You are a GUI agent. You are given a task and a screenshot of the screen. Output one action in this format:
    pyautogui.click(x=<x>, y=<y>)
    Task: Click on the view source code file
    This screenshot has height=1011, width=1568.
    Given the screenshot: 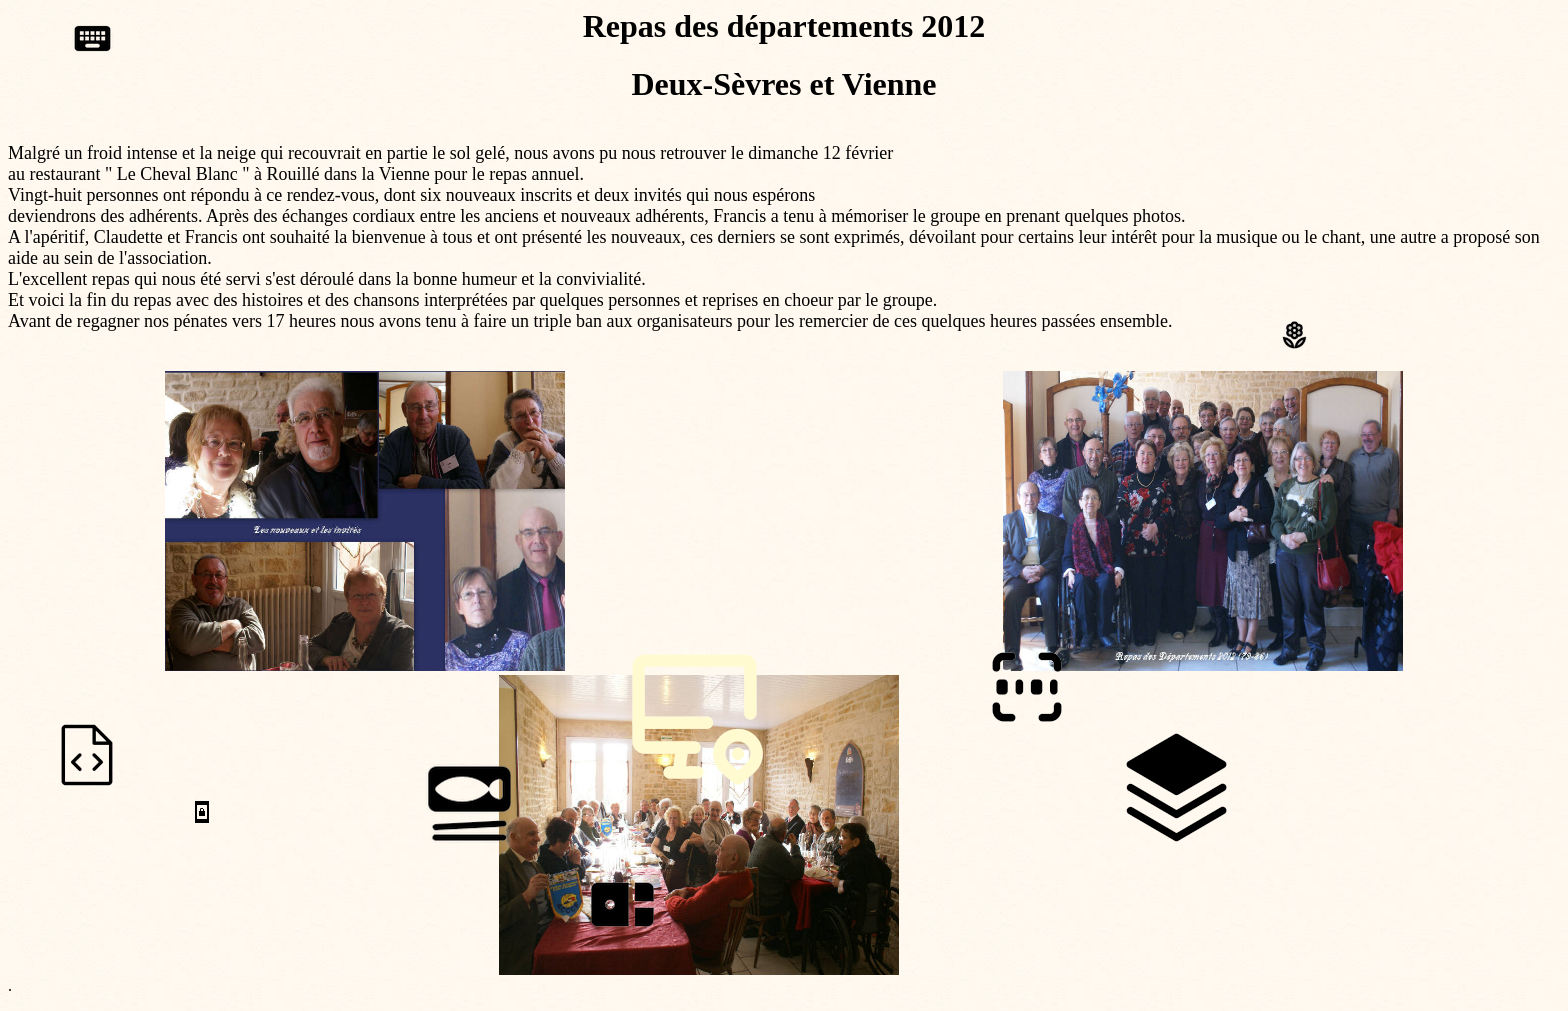 What is the action you would take?
    pyautogui.click(x=87, y=755)
    